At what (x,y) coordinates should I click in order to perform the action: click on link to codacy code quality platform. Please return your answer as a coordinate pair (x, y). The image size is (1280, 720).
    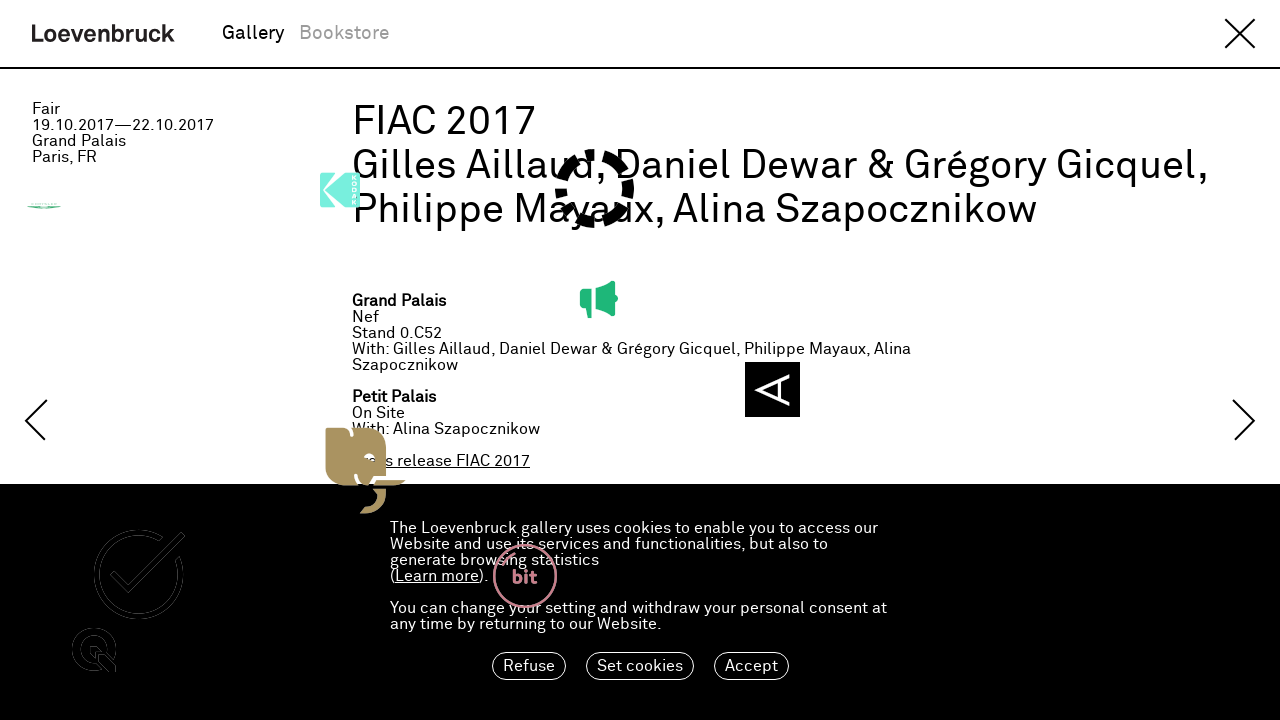
    Looking at the image, I should click on (594, 188).